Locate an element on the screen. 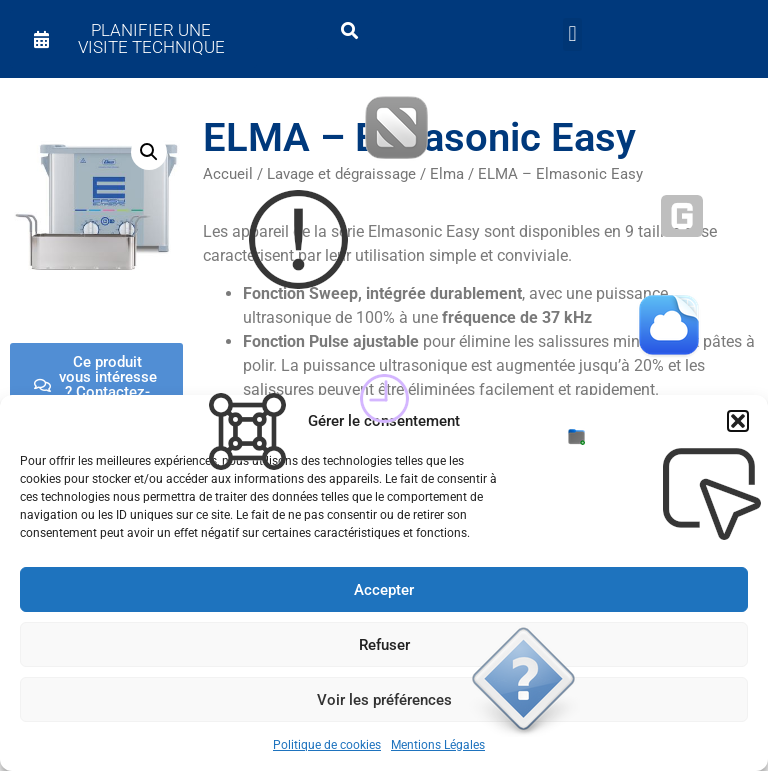 The image size is (768, 771). open gnome boxes virtual machine manager is located at coordinates (247, 431).